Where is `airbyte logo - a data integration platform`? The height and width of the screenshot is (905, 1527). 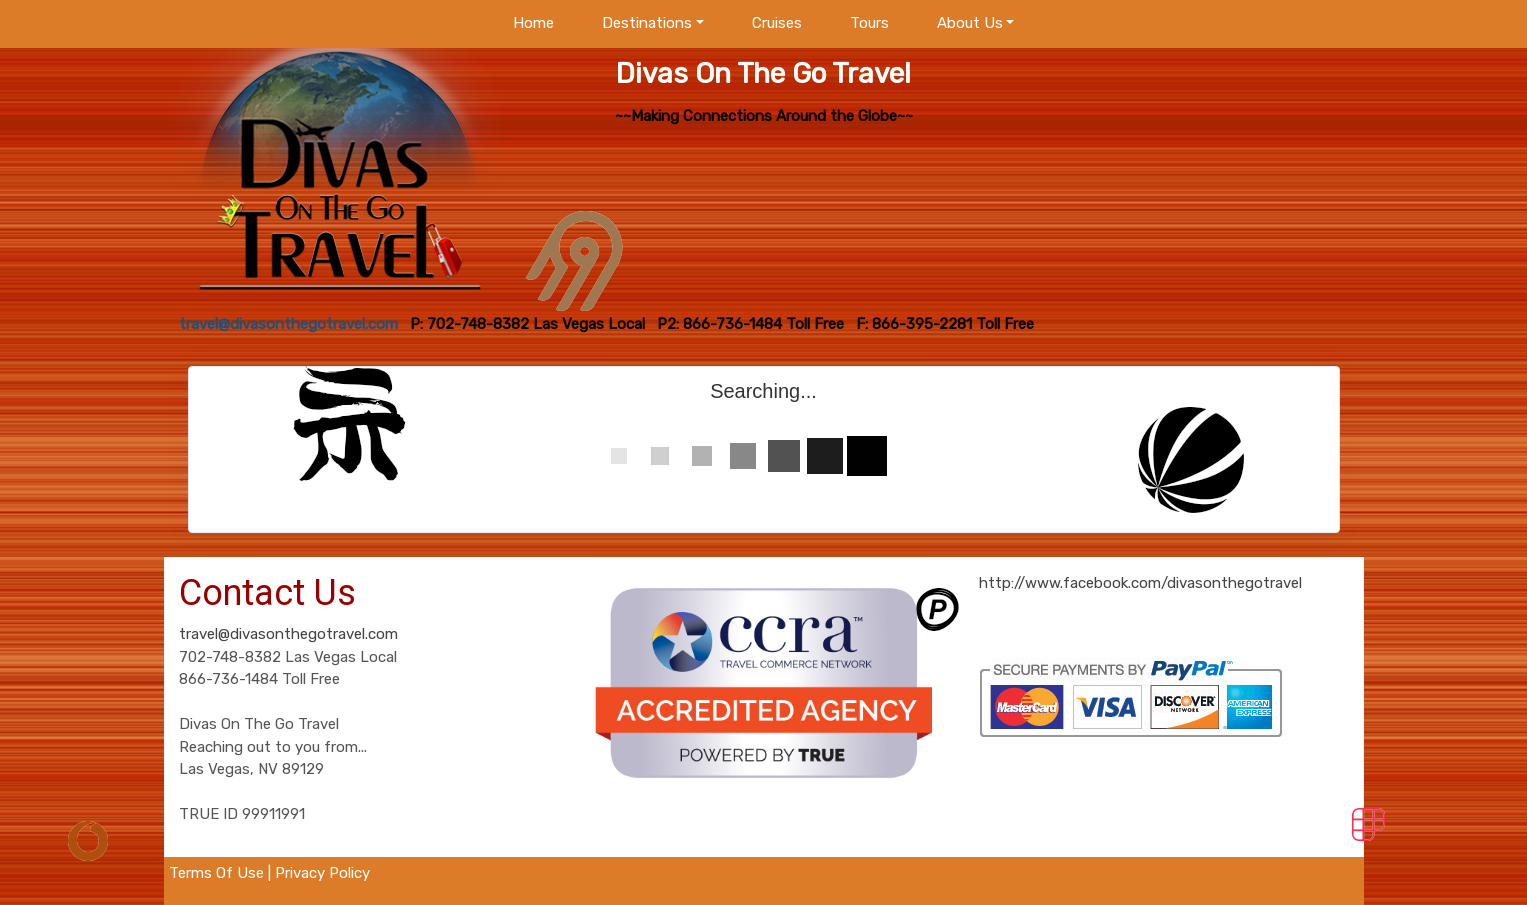 airbyte logo - a data integration platform is located at coordinates (574, 261).